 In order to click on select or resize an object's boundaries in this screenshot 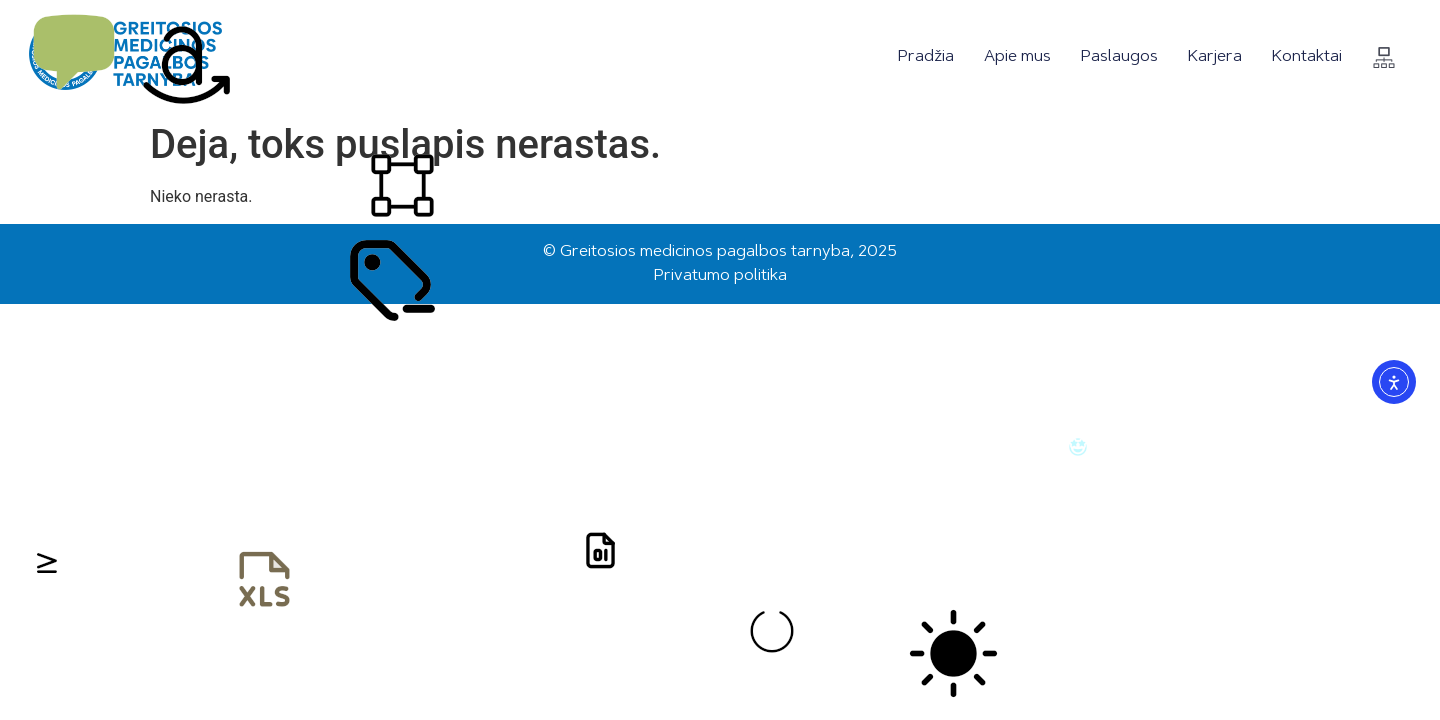, I will do `click(402, 185)`.